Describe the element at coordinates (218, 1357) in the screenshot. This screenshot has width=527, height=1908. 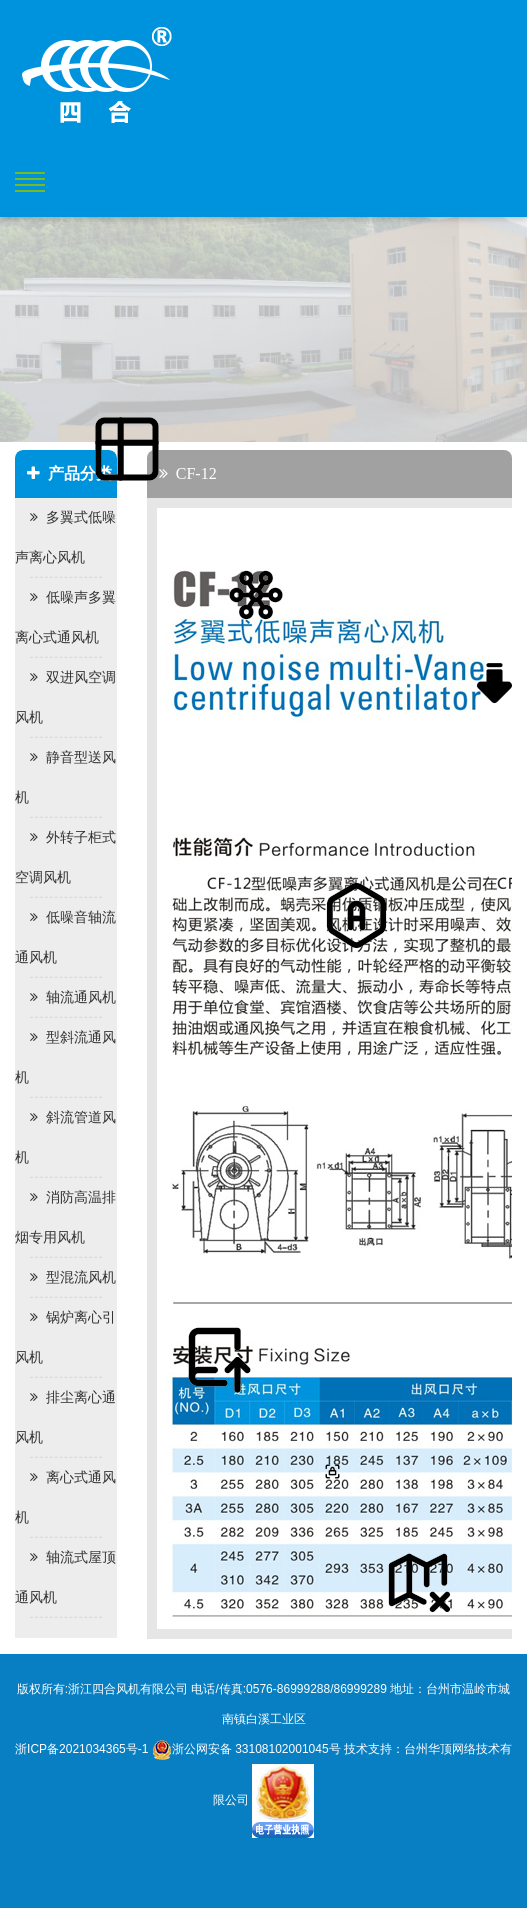
I see `upload a book or document` at that location.